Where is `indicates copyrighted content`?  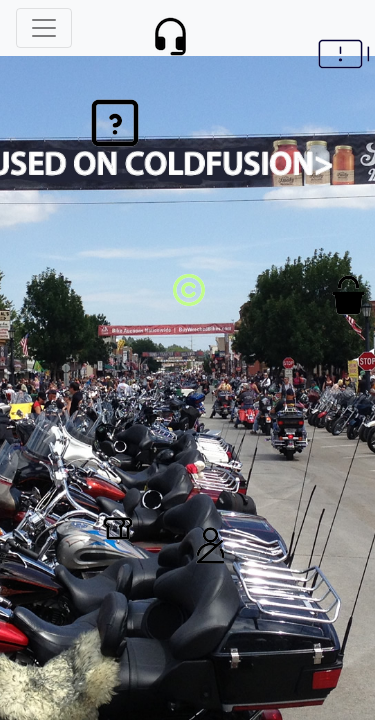
indicates copyrighted content is located at coordinates (189, 290).